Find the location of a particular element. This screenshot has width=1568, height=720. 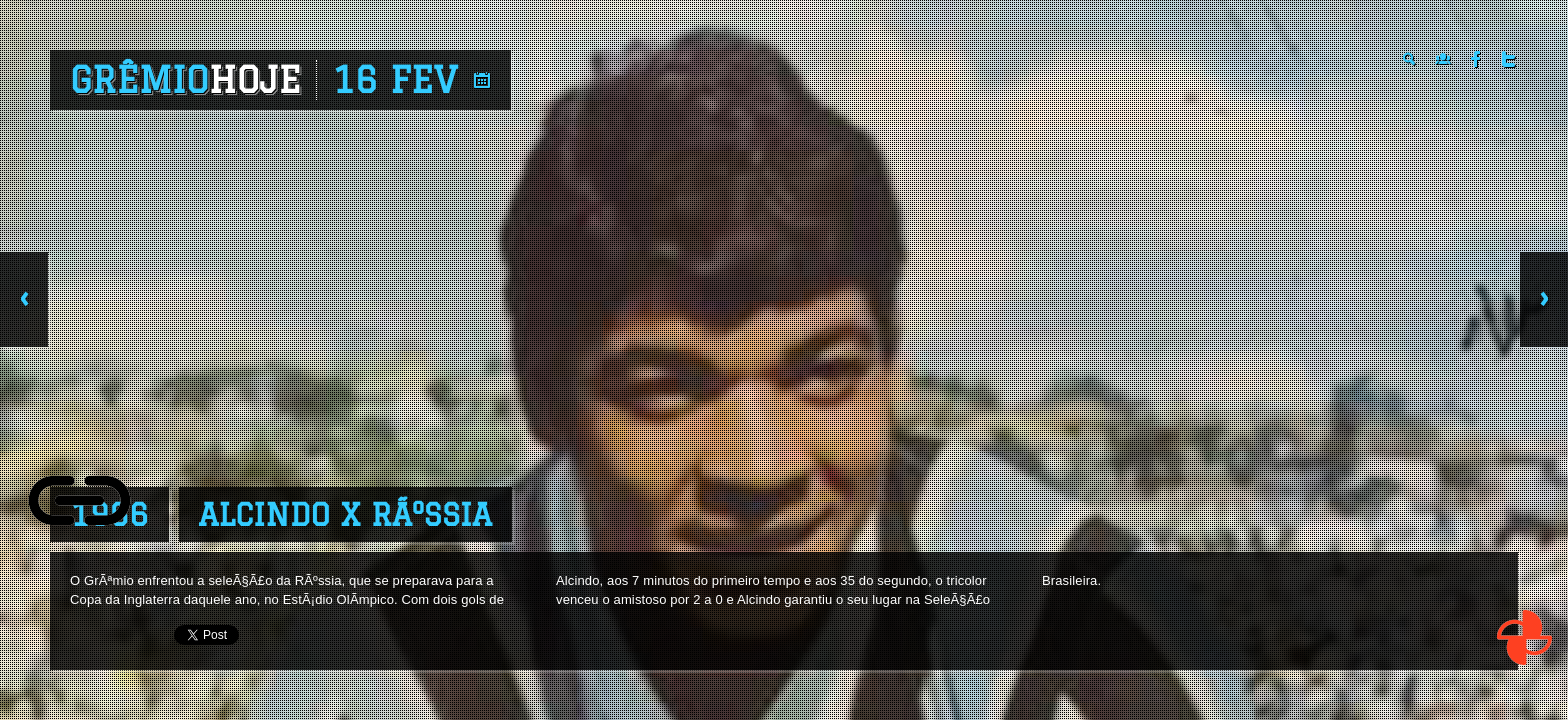

copy link to clipboard is located at coordinates (79, 500).